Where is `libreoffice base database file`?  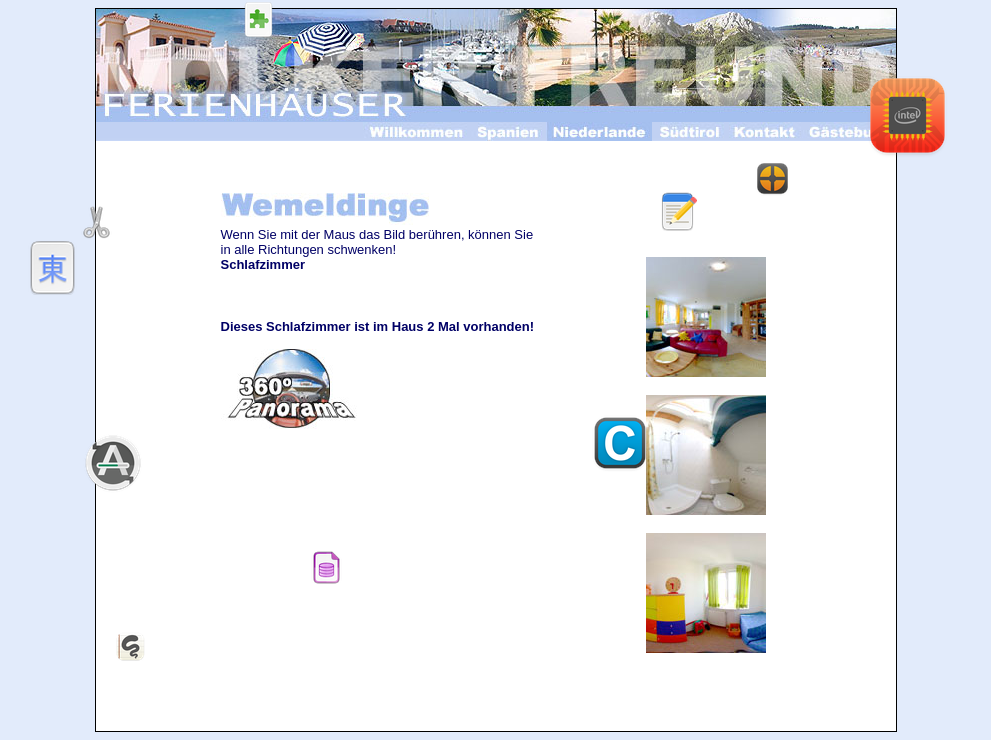 libreoffice base database file is located at coordinates (326, 567).